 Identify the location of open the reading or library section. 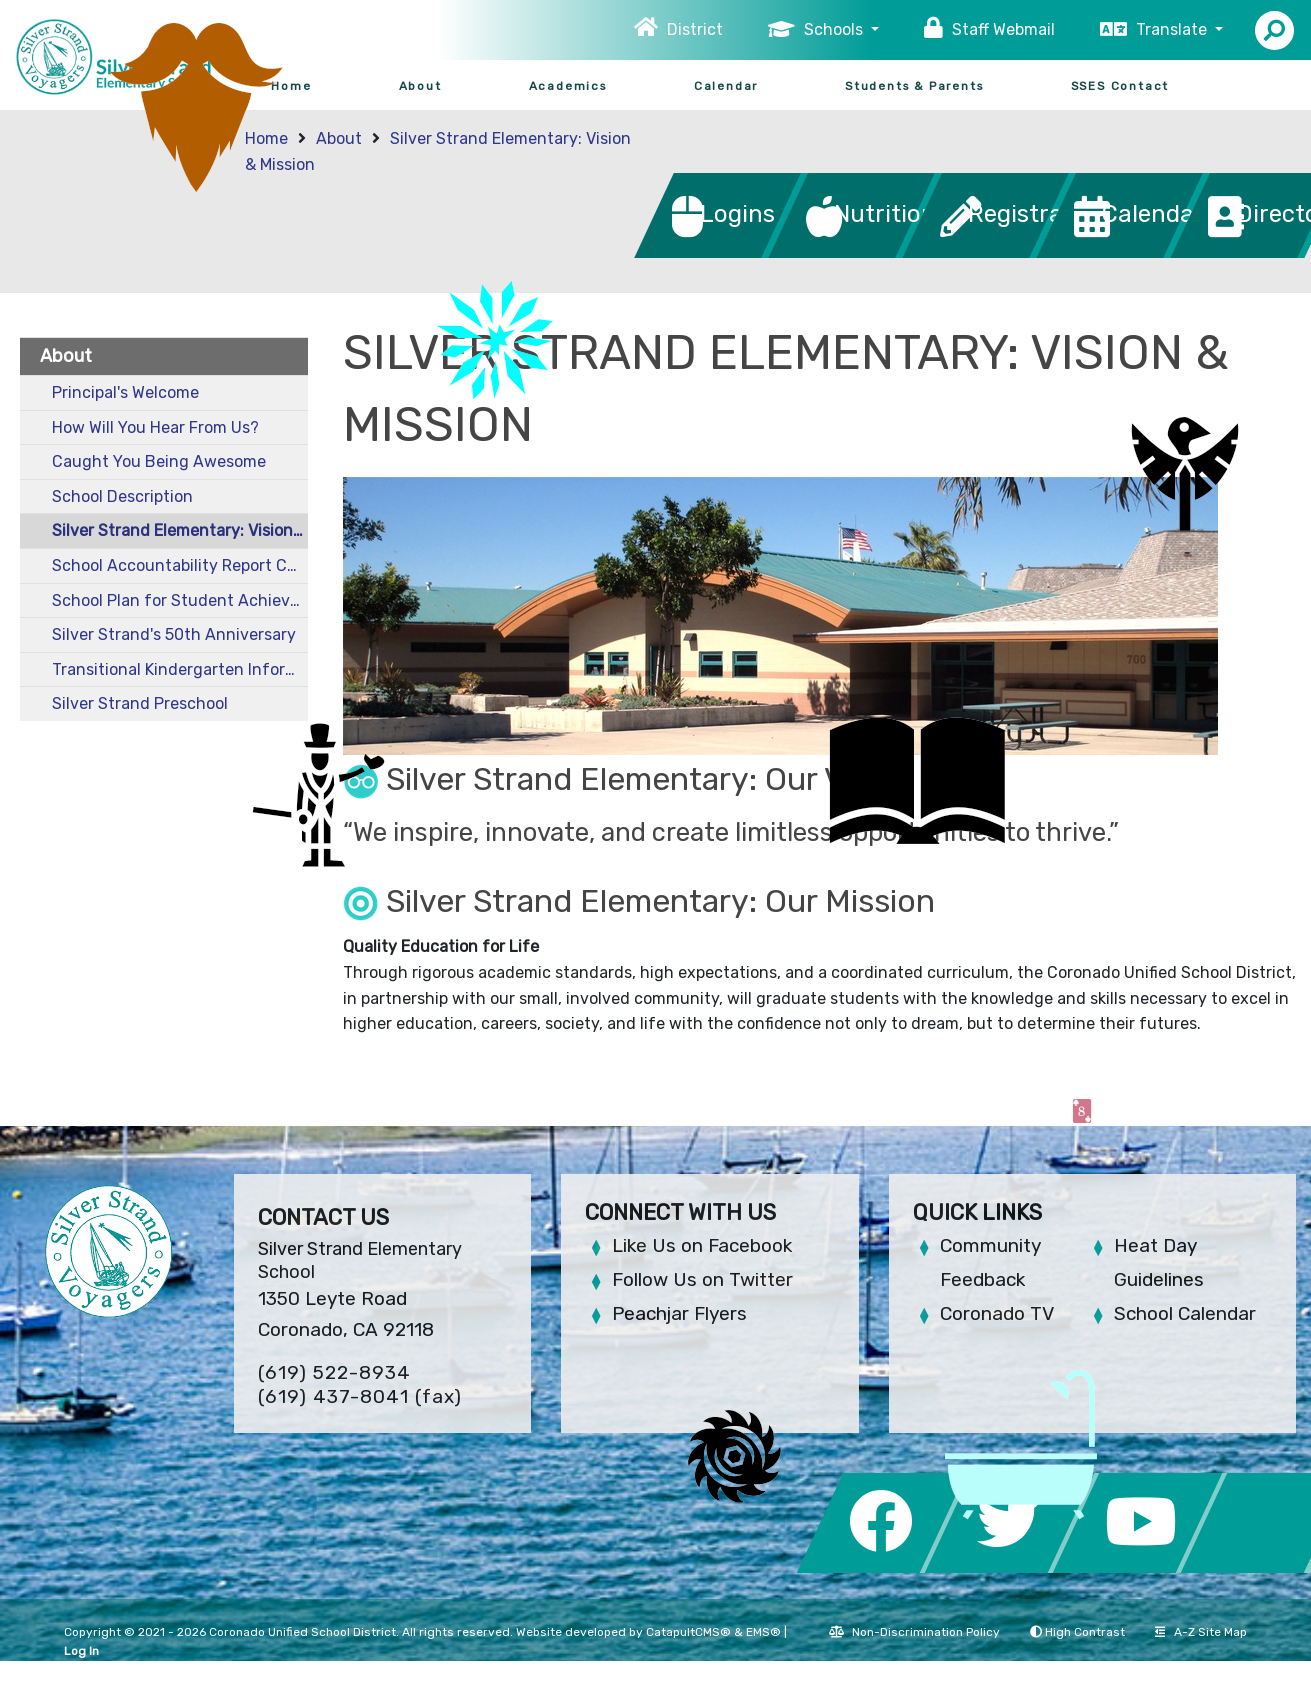
(917, 780).